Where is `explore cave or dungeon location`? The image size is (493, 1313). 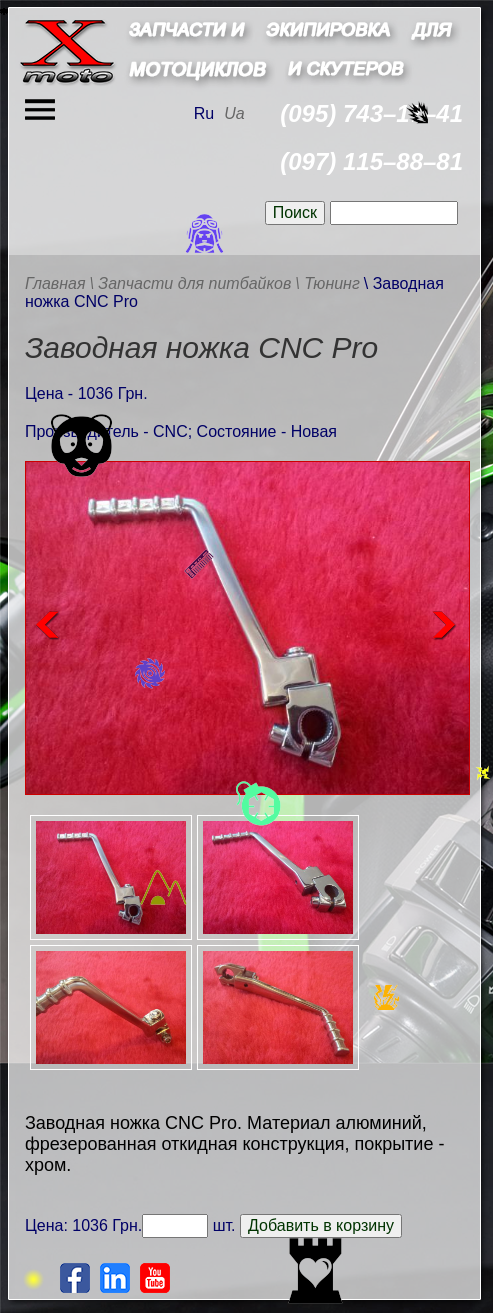
explore cave or dungeon location is located at coordinates (163, 888).